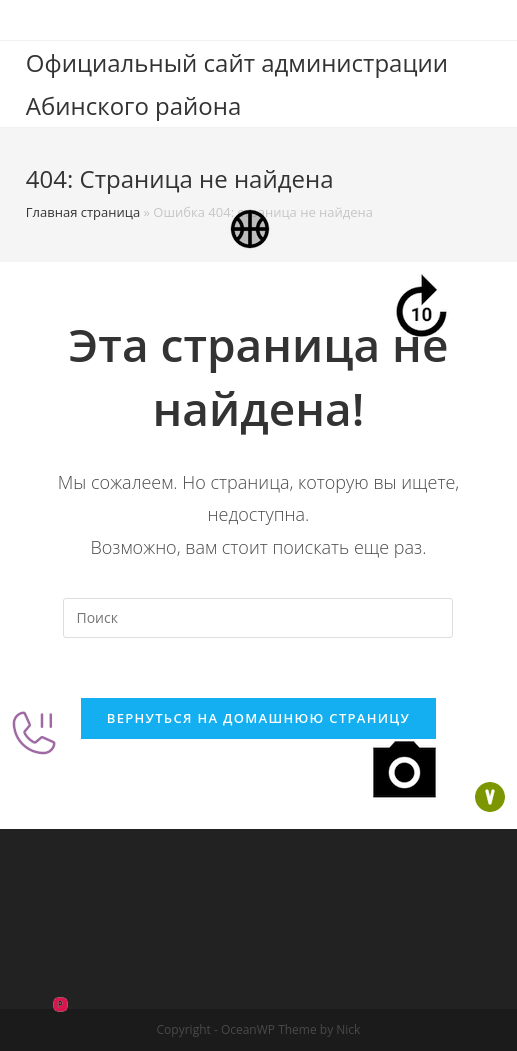 The height and width of the screenshot is (1051, 517). Describe the element at coordinates (490, 797) in the screenshot. I see `indicates a verified status or badge` at that location.